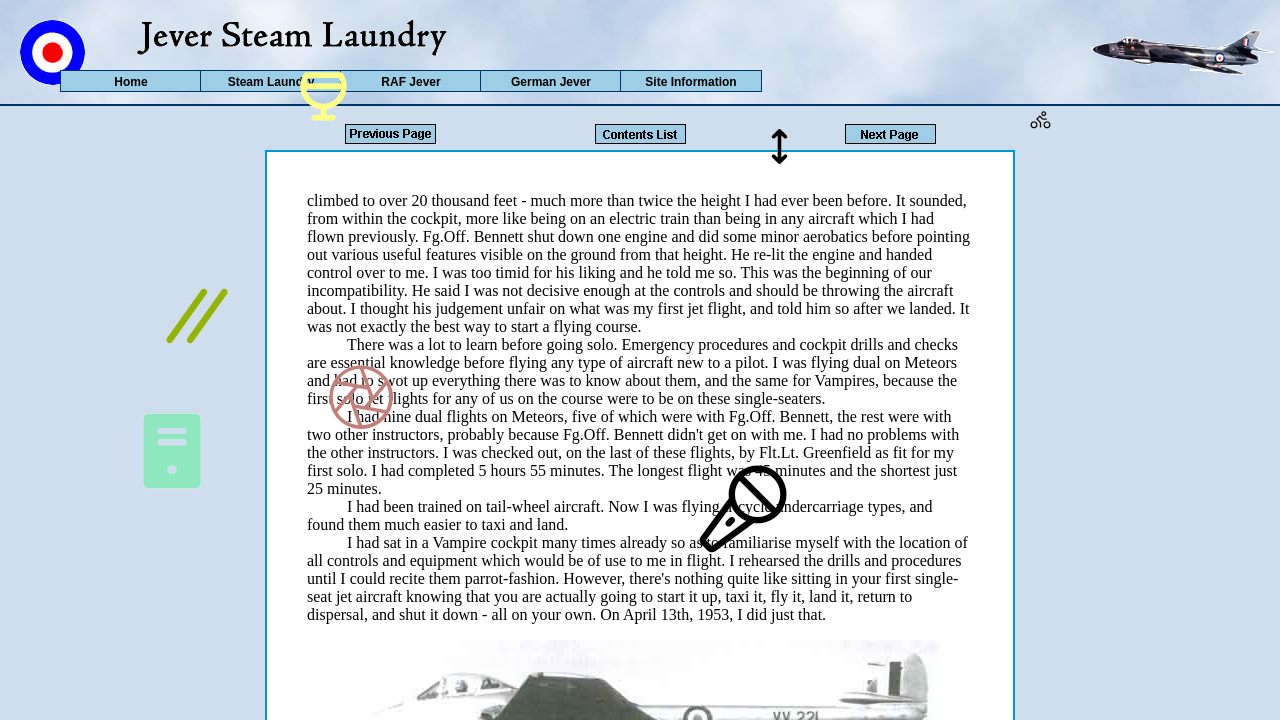  What do you see at coordinates (741, 510) in the screenshot?
I see `access voice recording or audio input` at bounding box center [741, 510].